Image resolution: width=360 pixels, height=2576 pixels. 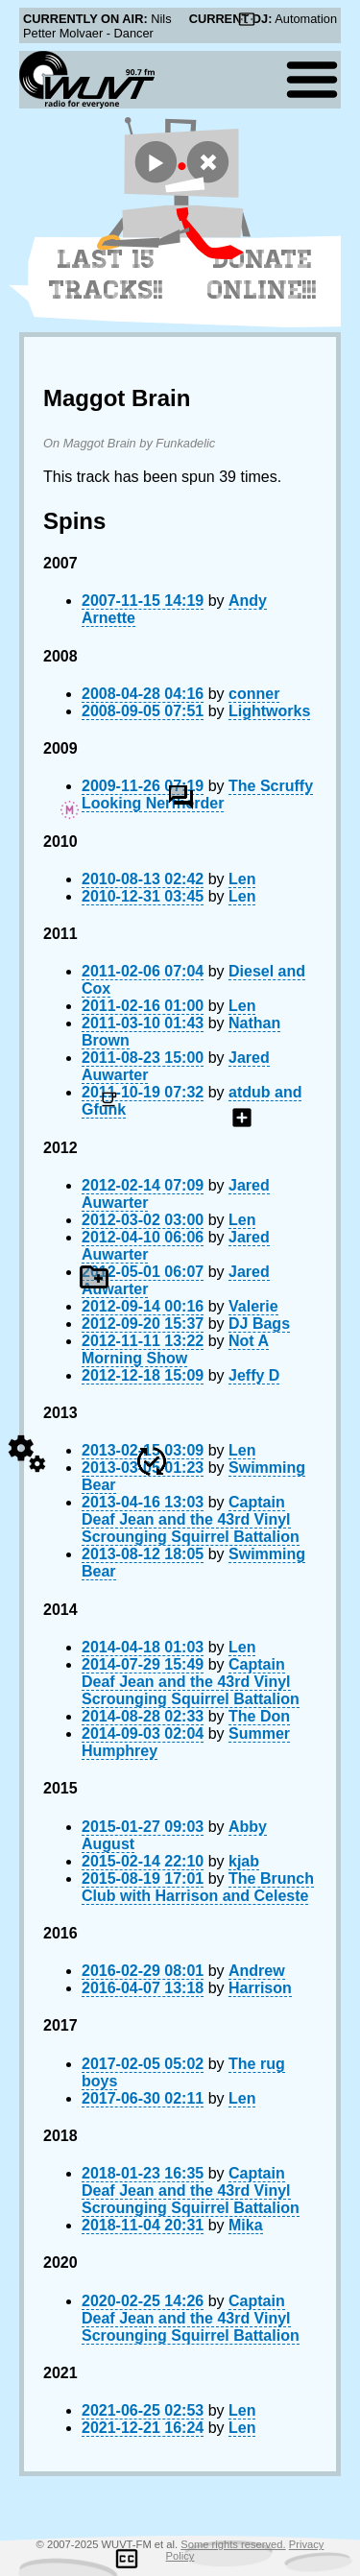 I want to click on create a new folder, so click(x=94, y=1277).